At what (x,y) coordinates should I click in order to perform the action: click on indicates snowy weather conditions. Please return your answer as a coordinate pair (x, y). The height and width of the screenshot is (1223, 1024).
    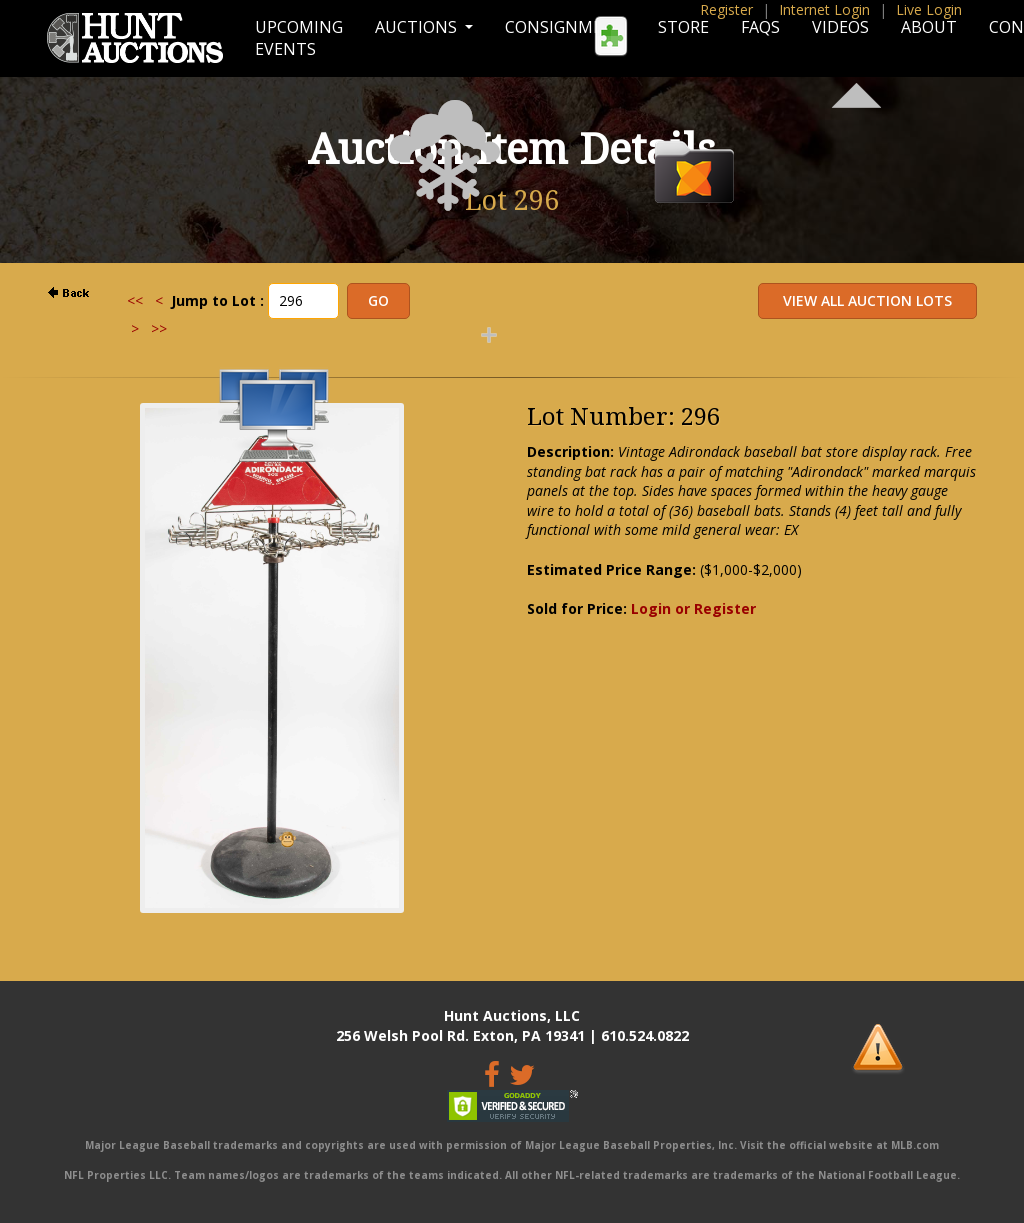
    Looking at the image, I should click on (444, 155).